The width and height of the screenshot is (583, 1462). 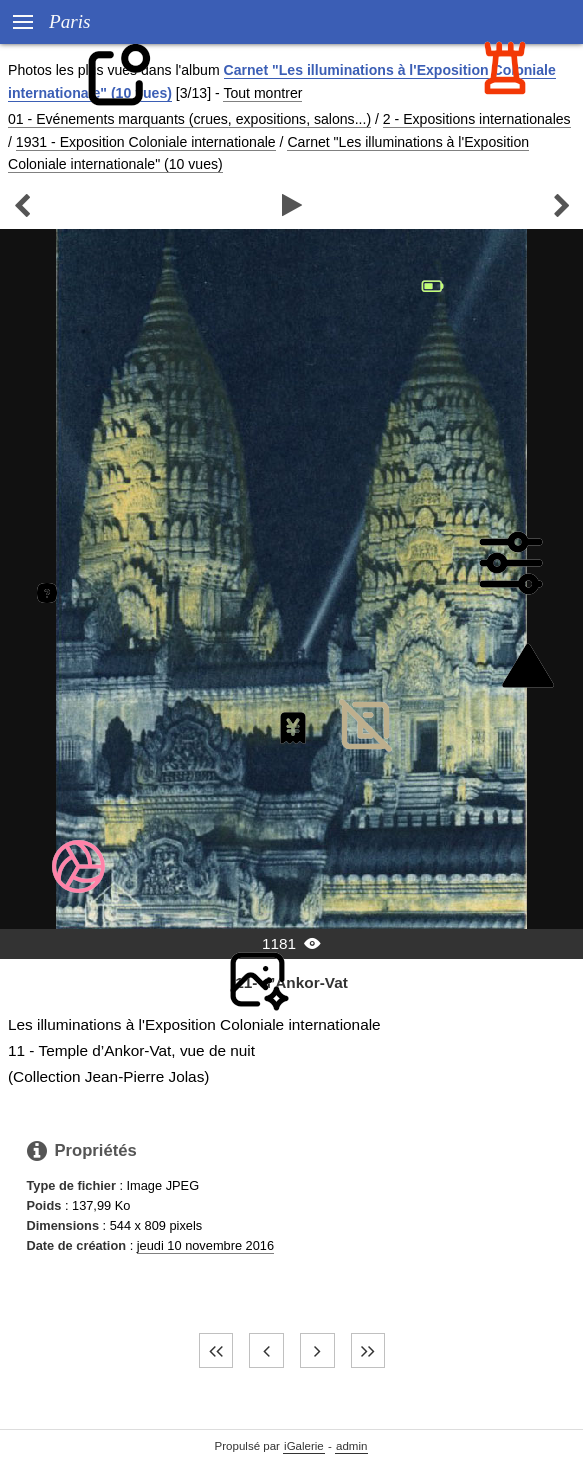 I want to click on explicit content filter is enabled, so click(x=365, y=725).